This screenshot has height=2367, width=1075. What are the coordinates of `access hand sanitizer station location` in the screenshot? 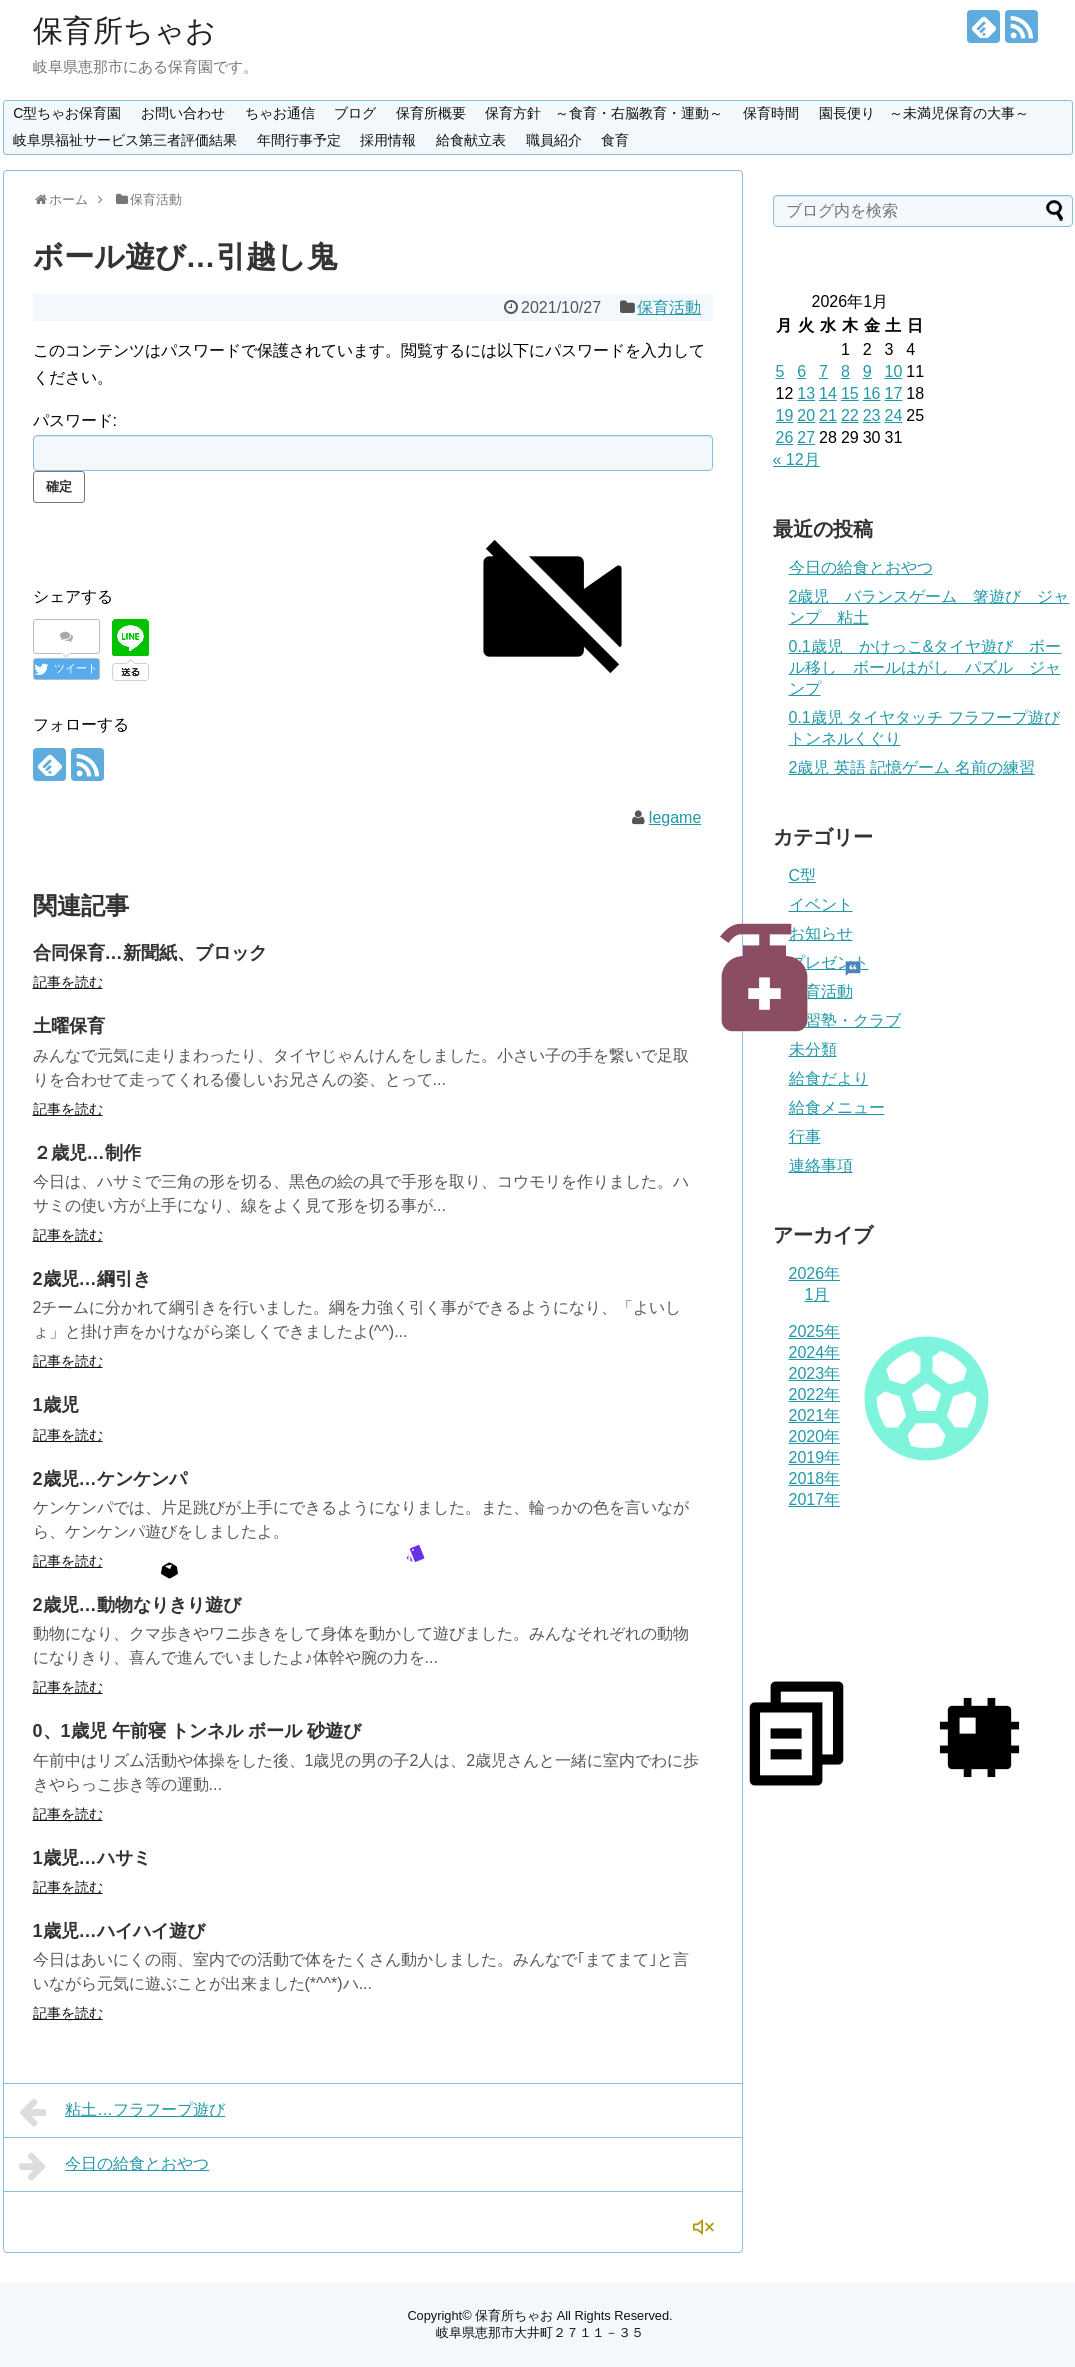 It's located at (764, 977).